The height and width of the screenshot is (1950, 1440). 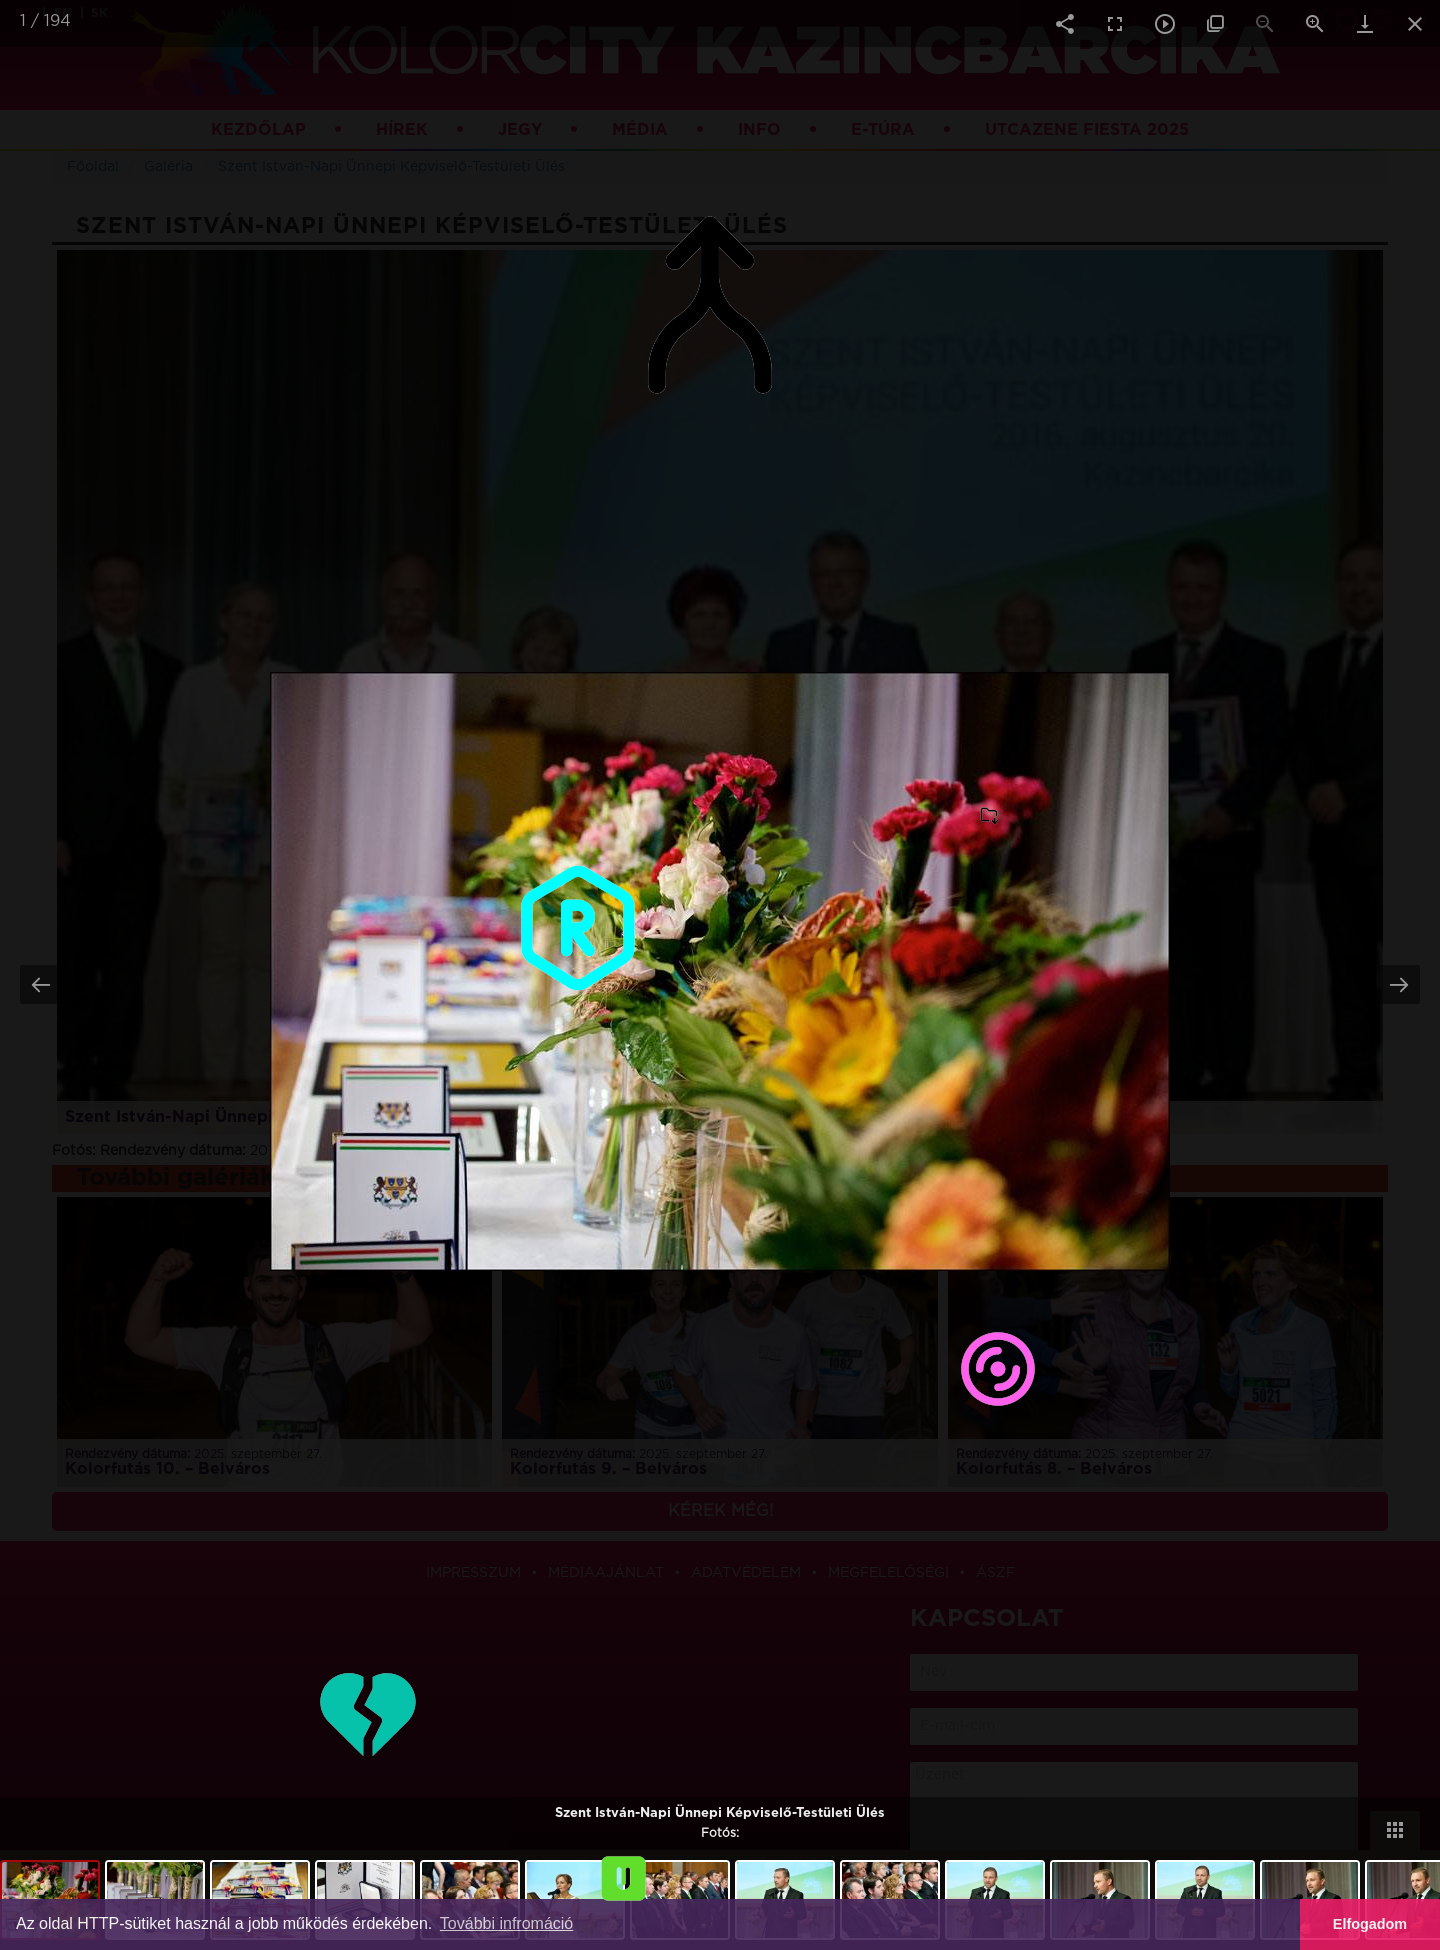 I want to click on indicates a hexagonal badge or label with "R" designation, so click(x=578, y=928).